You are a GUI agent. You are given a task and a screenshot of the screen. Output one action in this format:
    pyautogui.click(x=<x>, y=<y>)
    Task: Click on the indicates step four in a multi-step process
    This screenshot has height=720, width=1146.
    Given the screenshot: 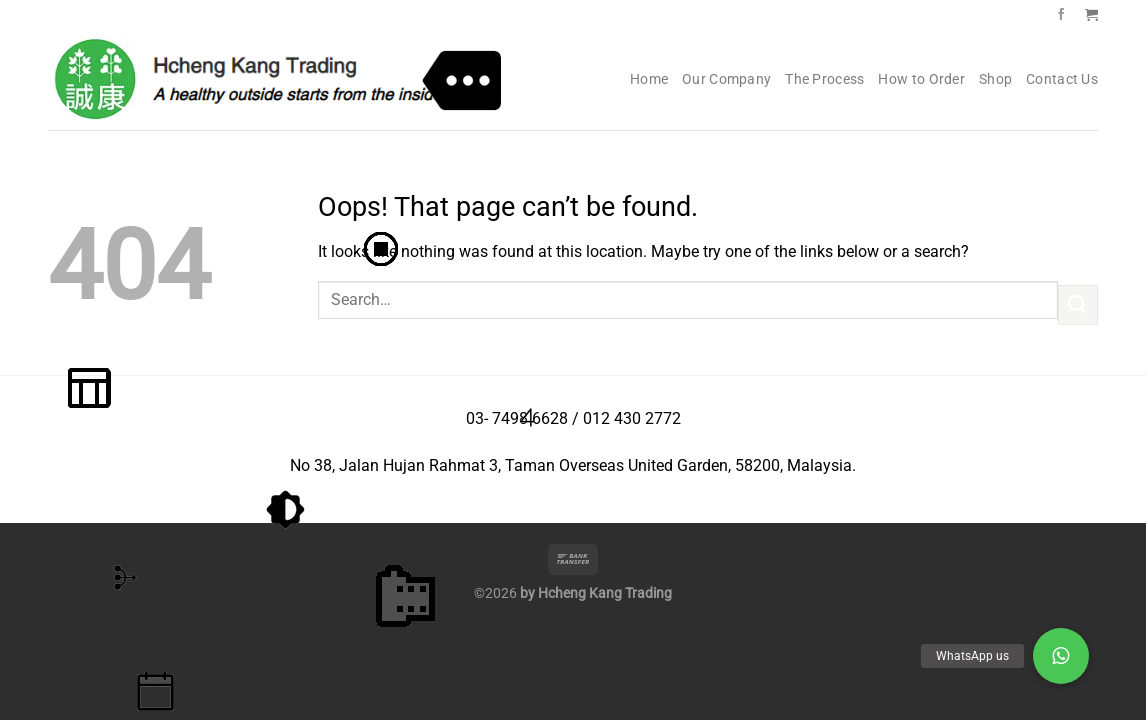 What is the action you would take?
    pyautogui.click(x=527, y=417)
    